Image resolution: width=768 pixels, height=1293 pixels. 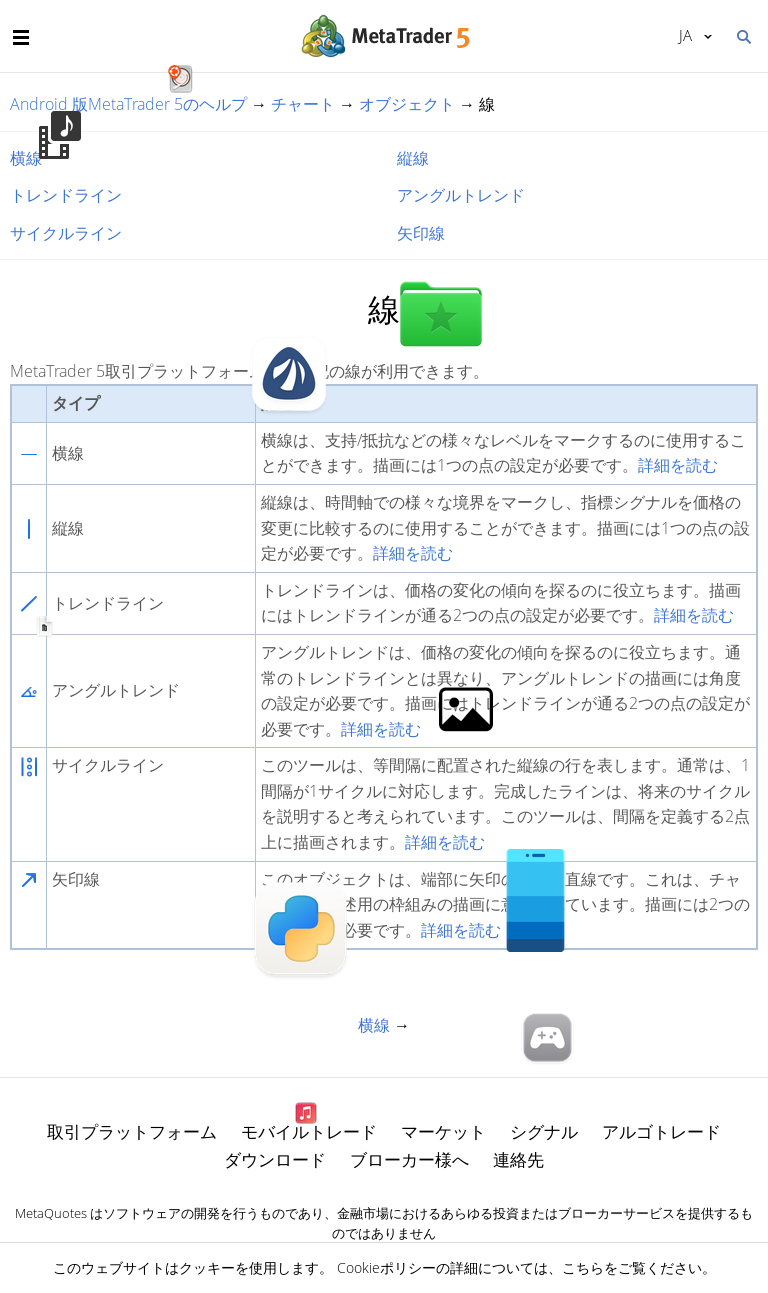 I want to click on preview image or photo settings, so click(x=466, y=711).